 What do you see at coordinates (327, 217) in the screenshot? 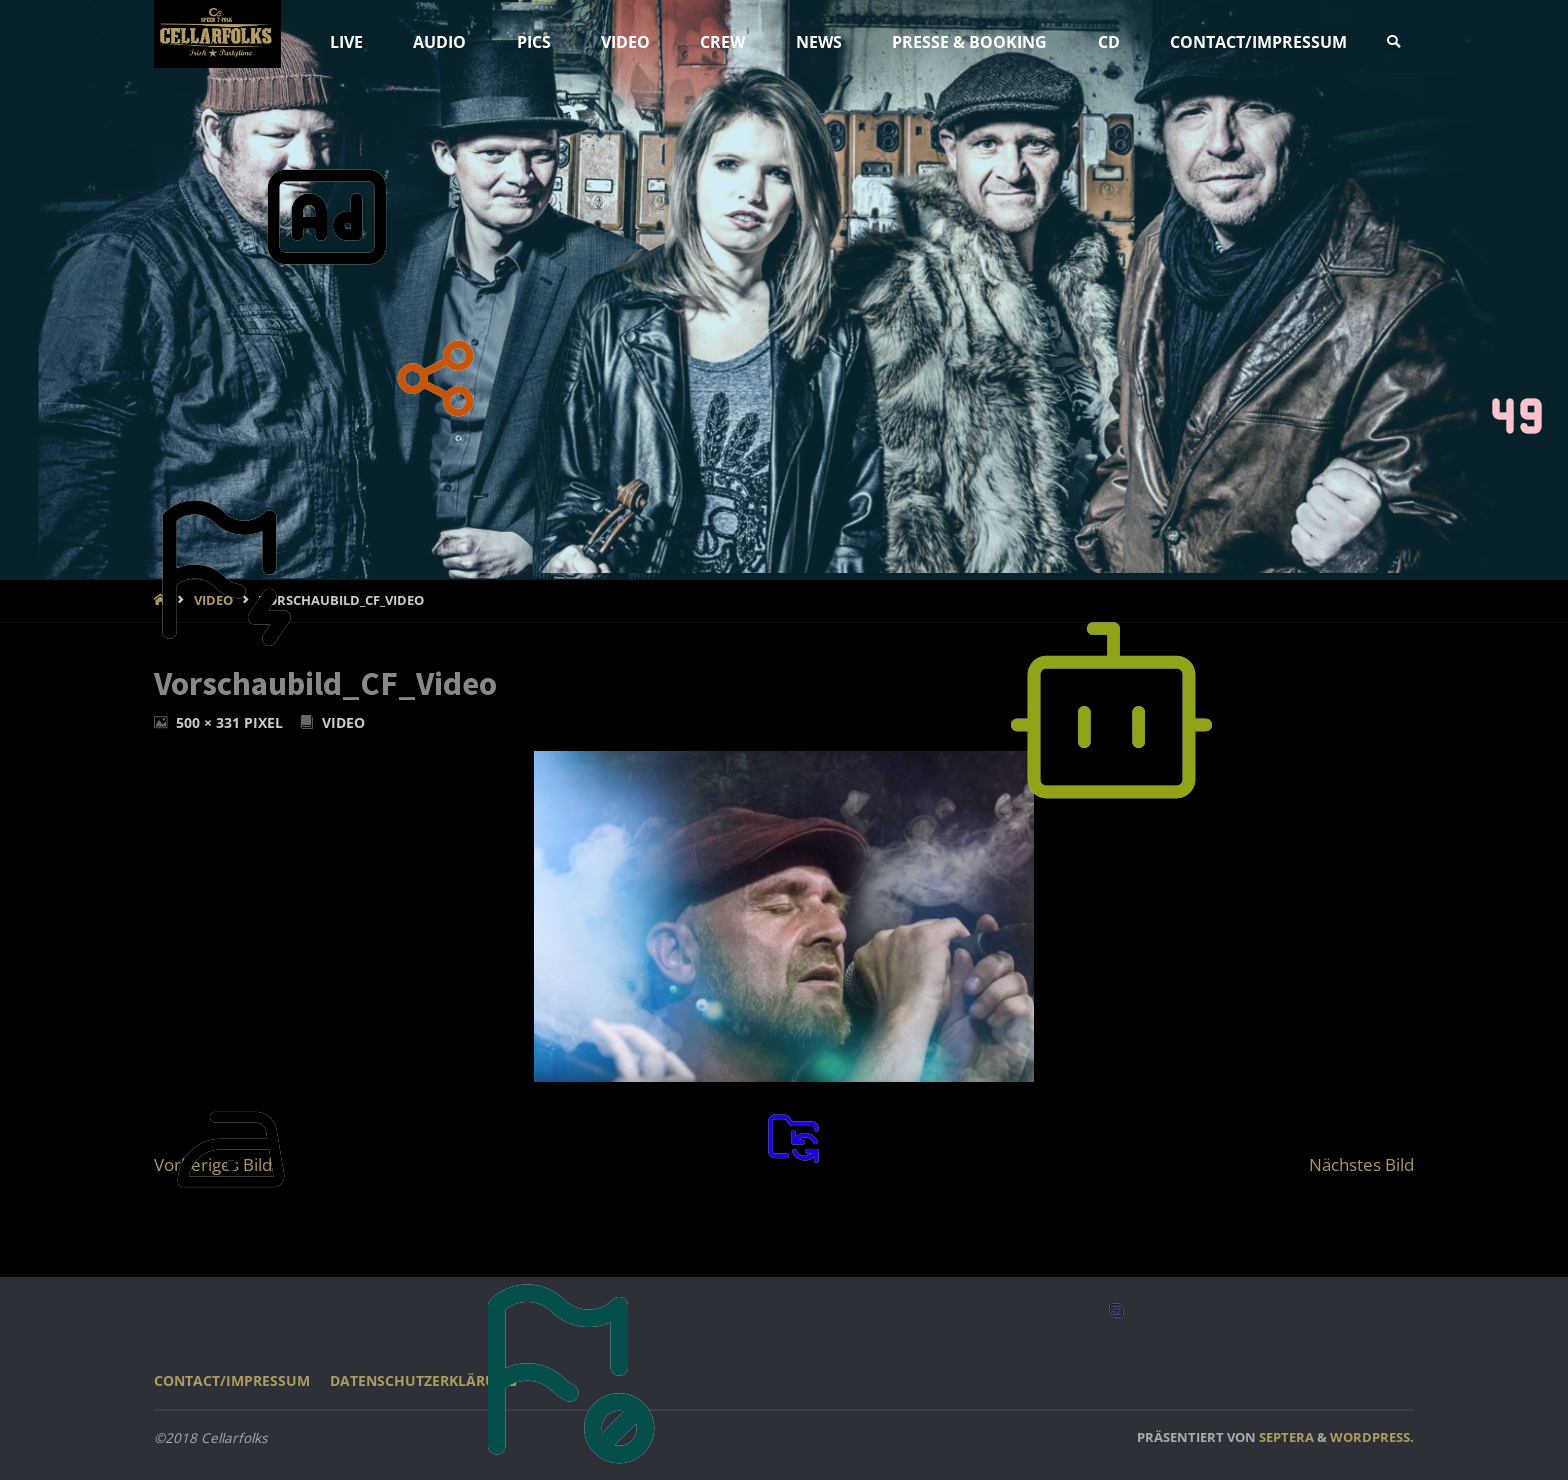
I see `indicates sponsored or advertising content` at bounding box center [327, 217].